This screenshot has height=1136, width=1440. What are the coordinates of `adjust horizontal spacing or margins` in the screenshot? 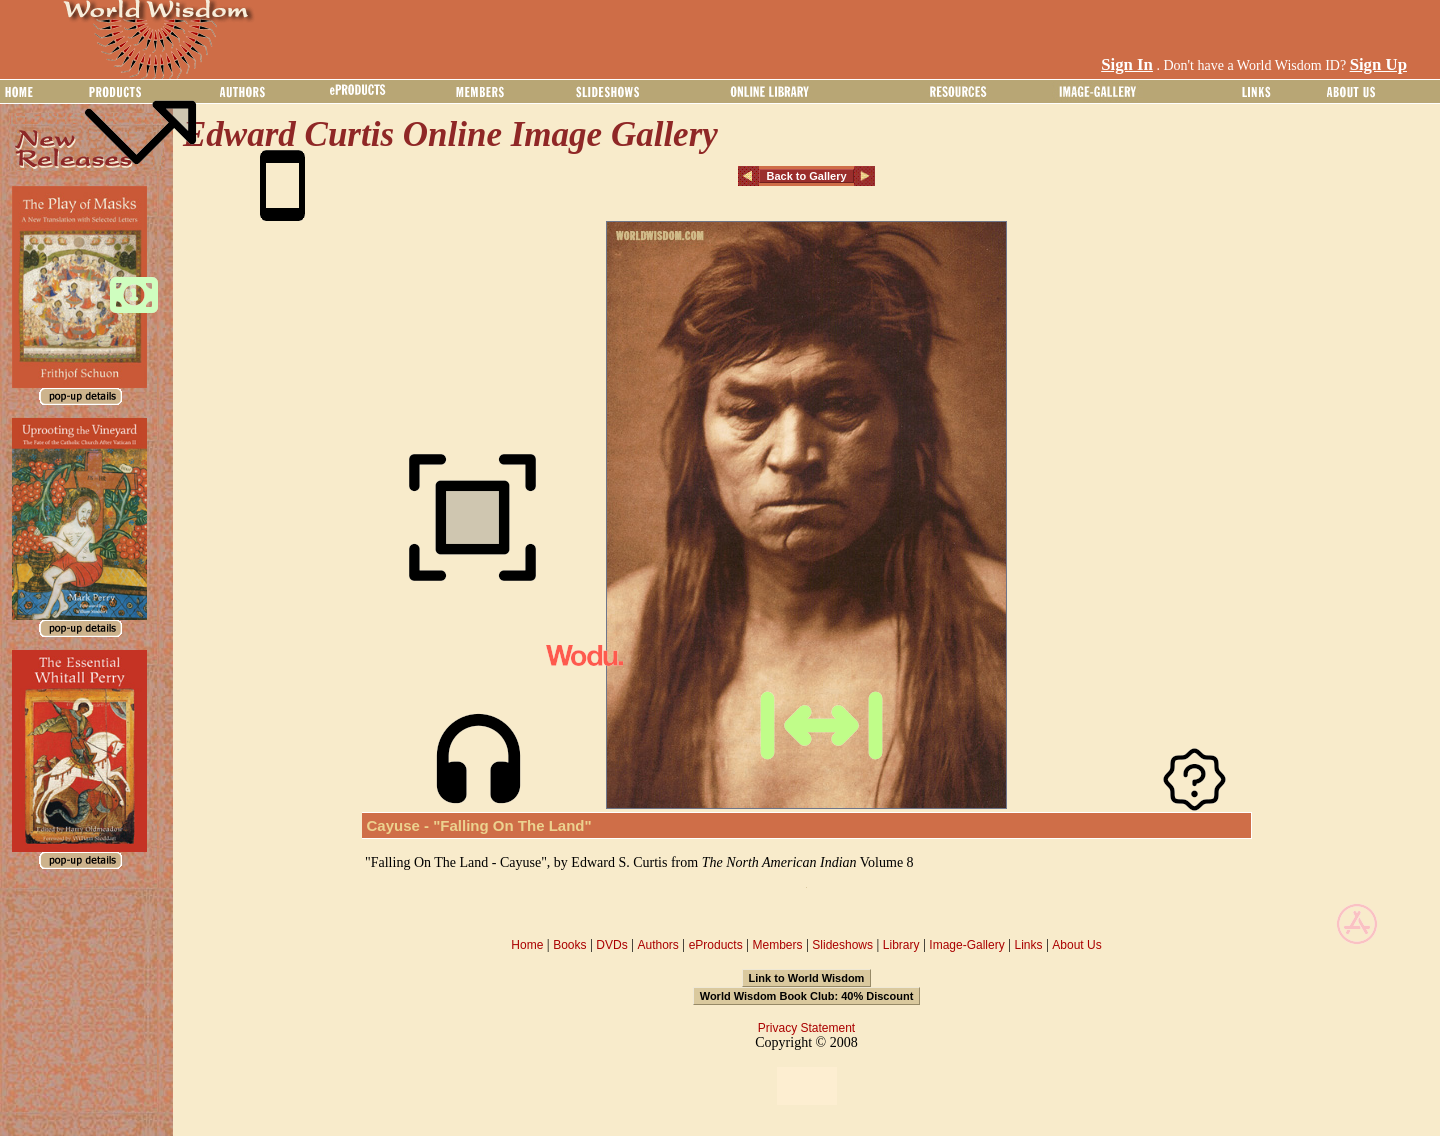 It's located at (821, 725).